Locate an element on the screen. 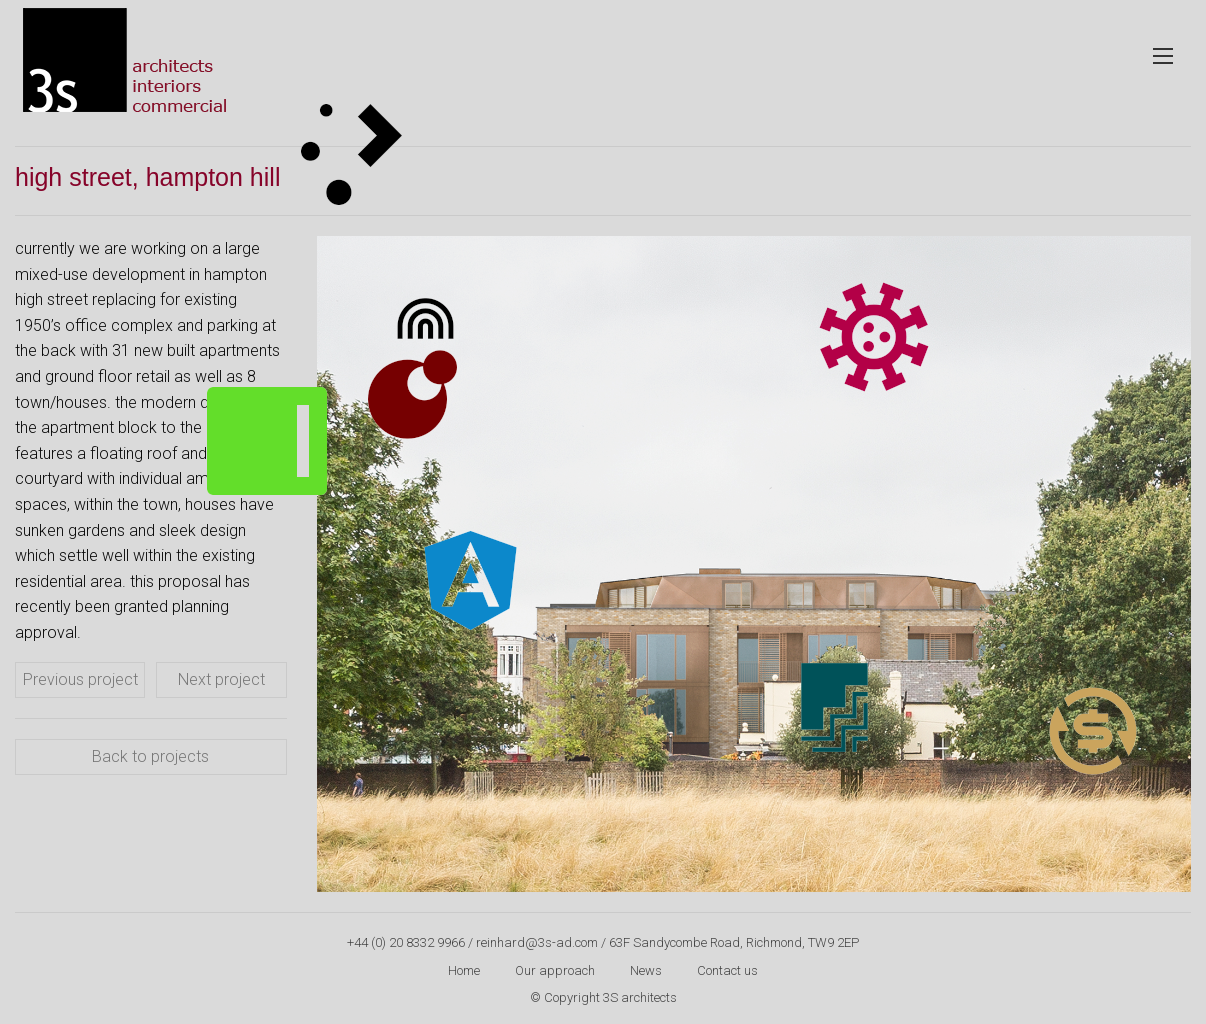  currency exchange or conversion is located at coordinates (1093, 731).